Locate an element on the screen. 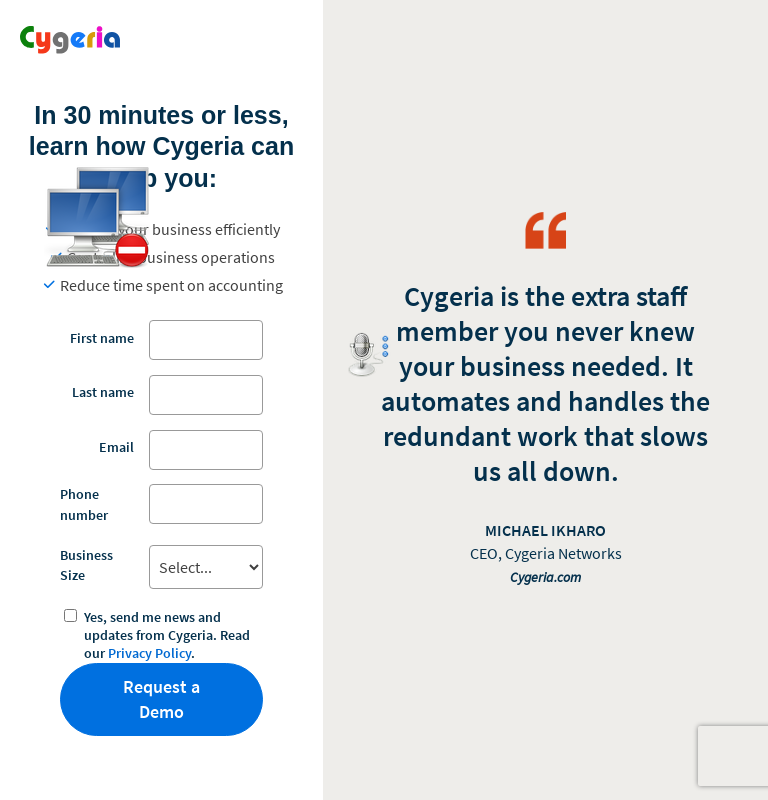 Image resolution: width=768 pixels, height=800 pixels. microphone input level is high is located at coordinates (369, 355).